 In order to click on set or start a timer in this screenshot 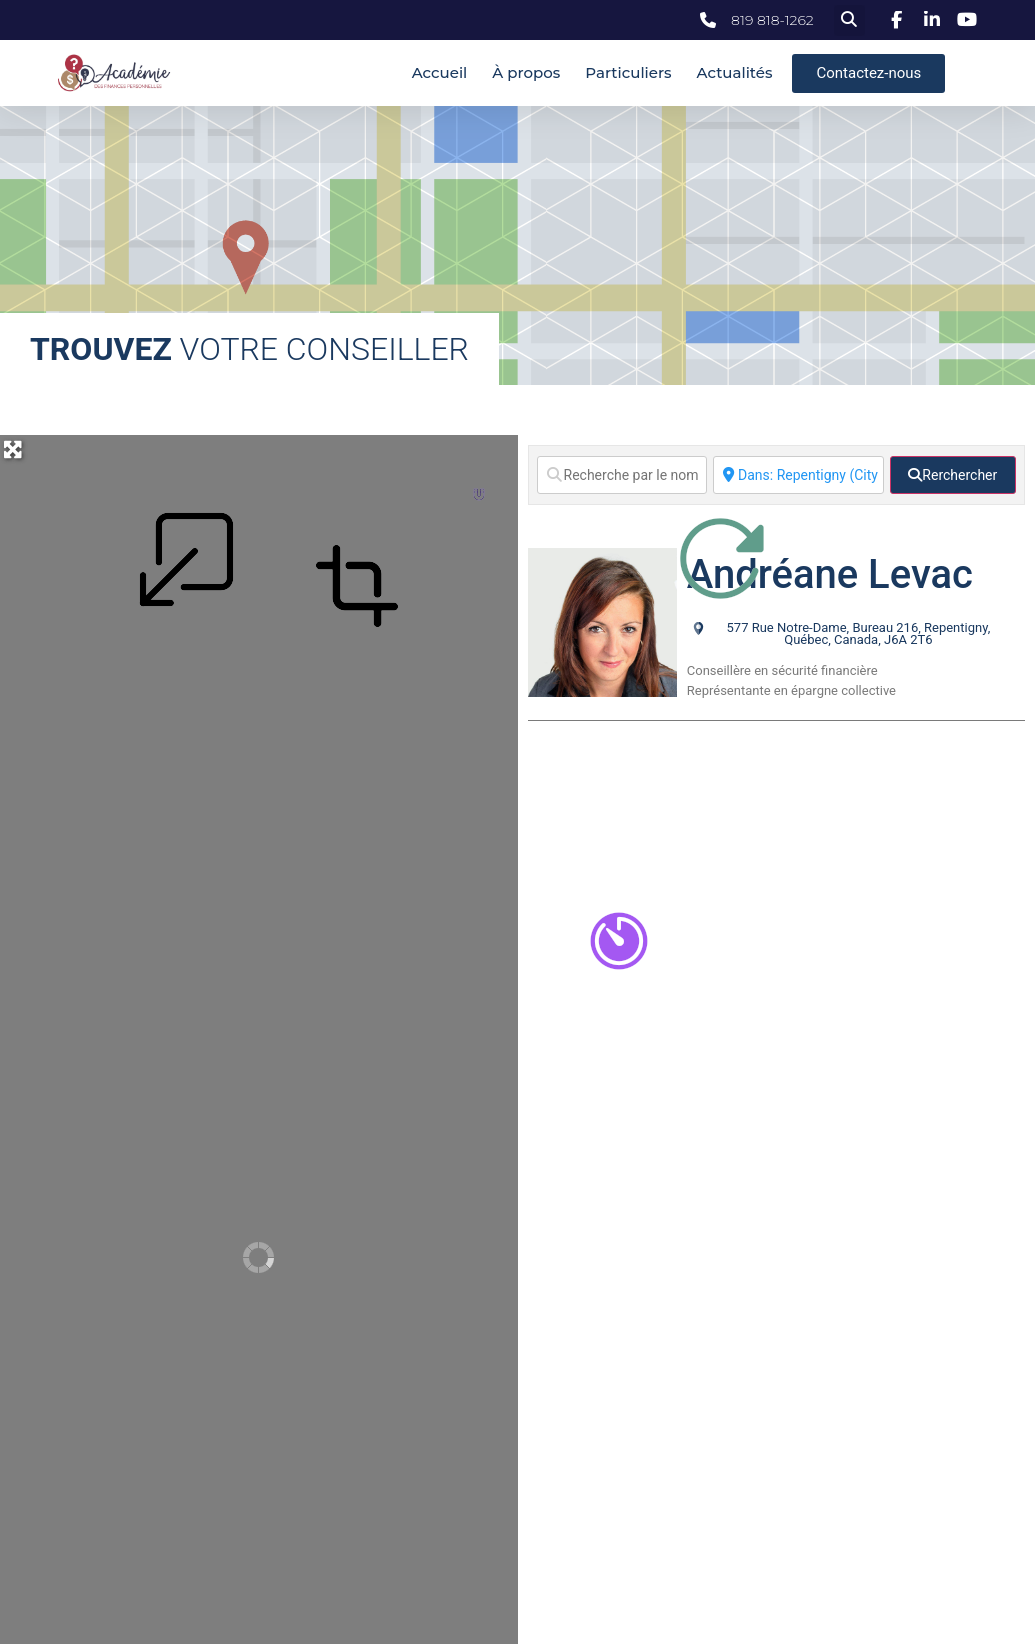, I will do `click(619, 941)`.